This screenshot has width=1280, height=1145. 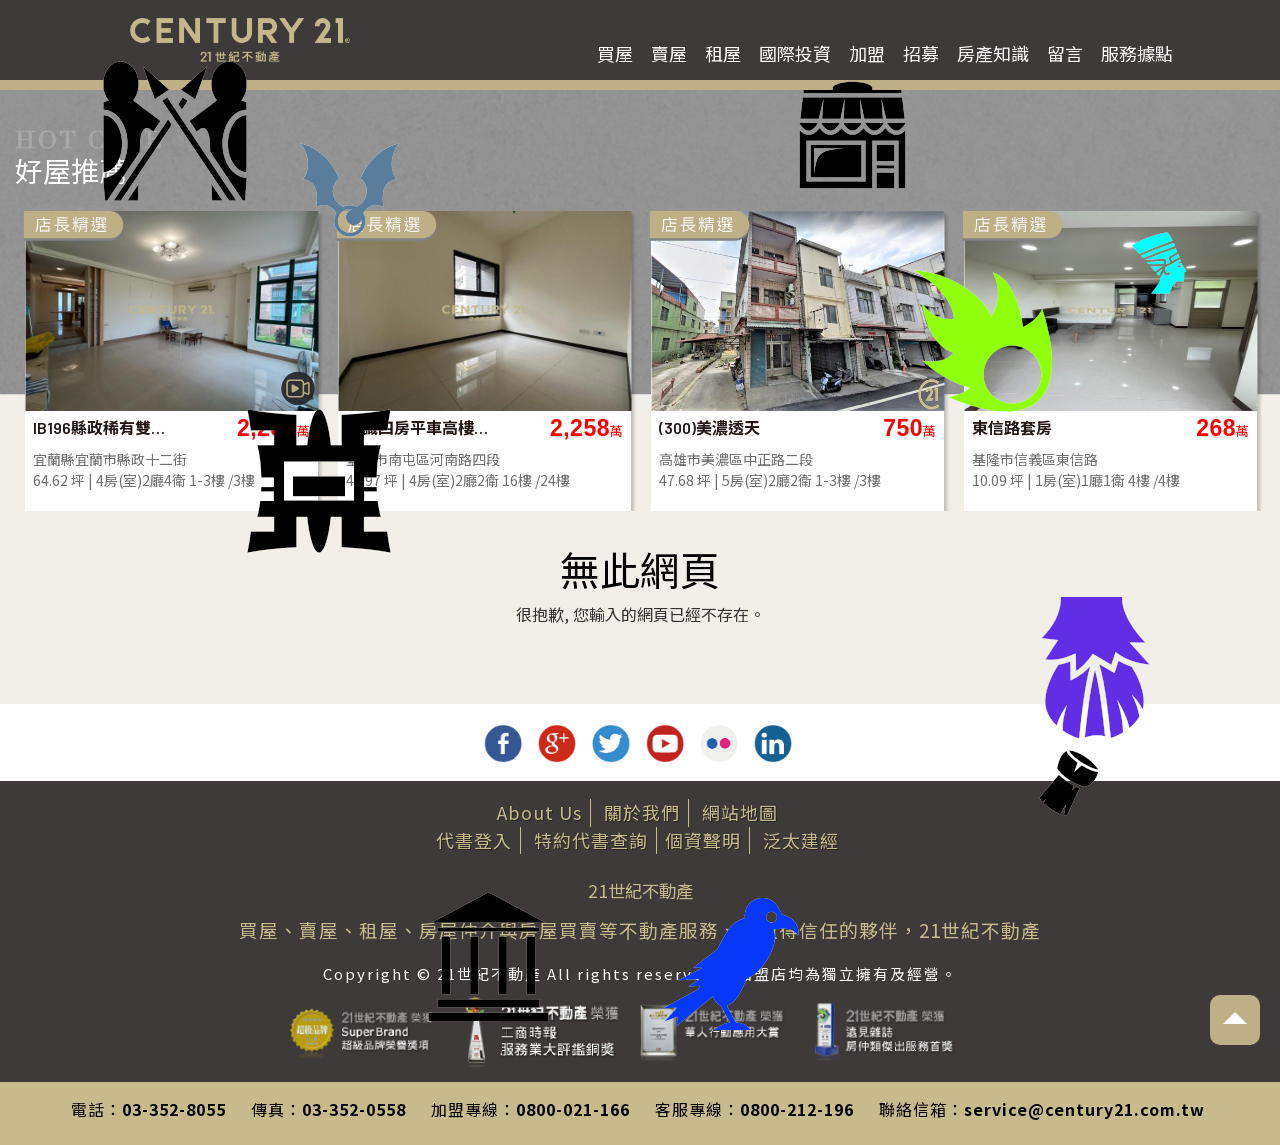 I want to click on open the in-game shop or store, so click(x=852, y=135).